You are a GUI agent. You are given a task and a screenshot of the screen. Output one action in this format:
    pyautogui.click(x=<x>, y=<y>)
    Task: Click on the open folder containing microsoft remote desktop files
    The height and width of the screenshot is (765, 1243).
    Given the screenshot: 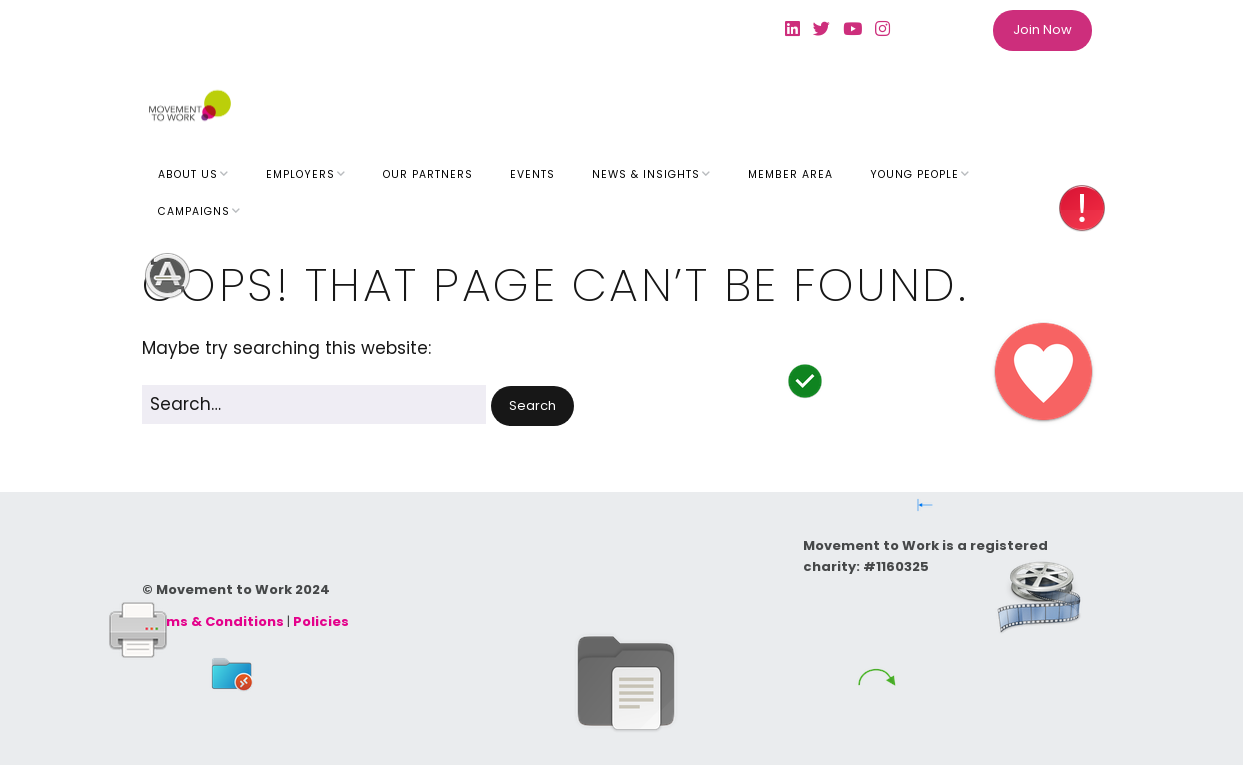 What is the action you would take?
    pyautogui.click(x=231, y=674)
    